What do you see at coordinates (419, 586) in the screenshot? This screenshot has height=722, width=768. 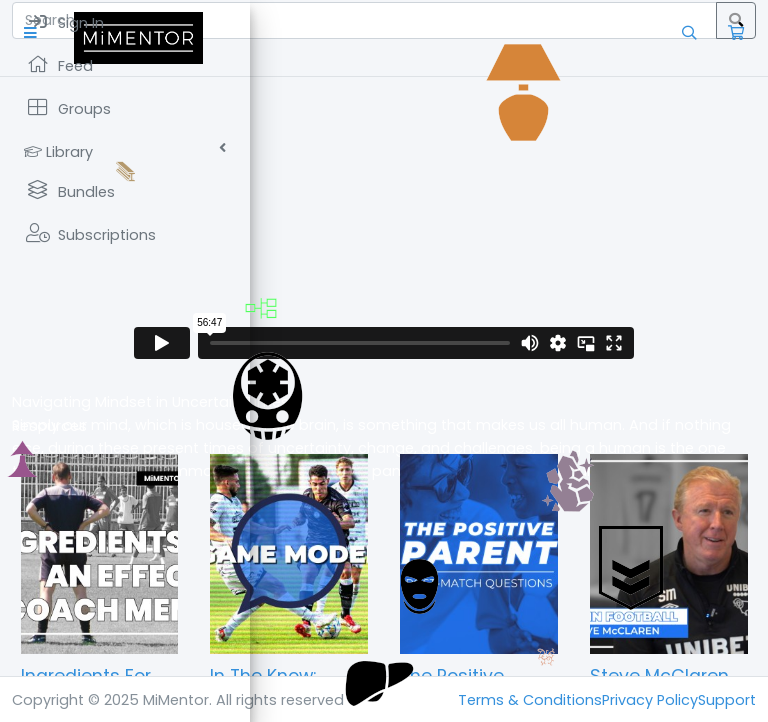 I see `select balaclava or ski mask headgear` at bounding box center [419, 586].